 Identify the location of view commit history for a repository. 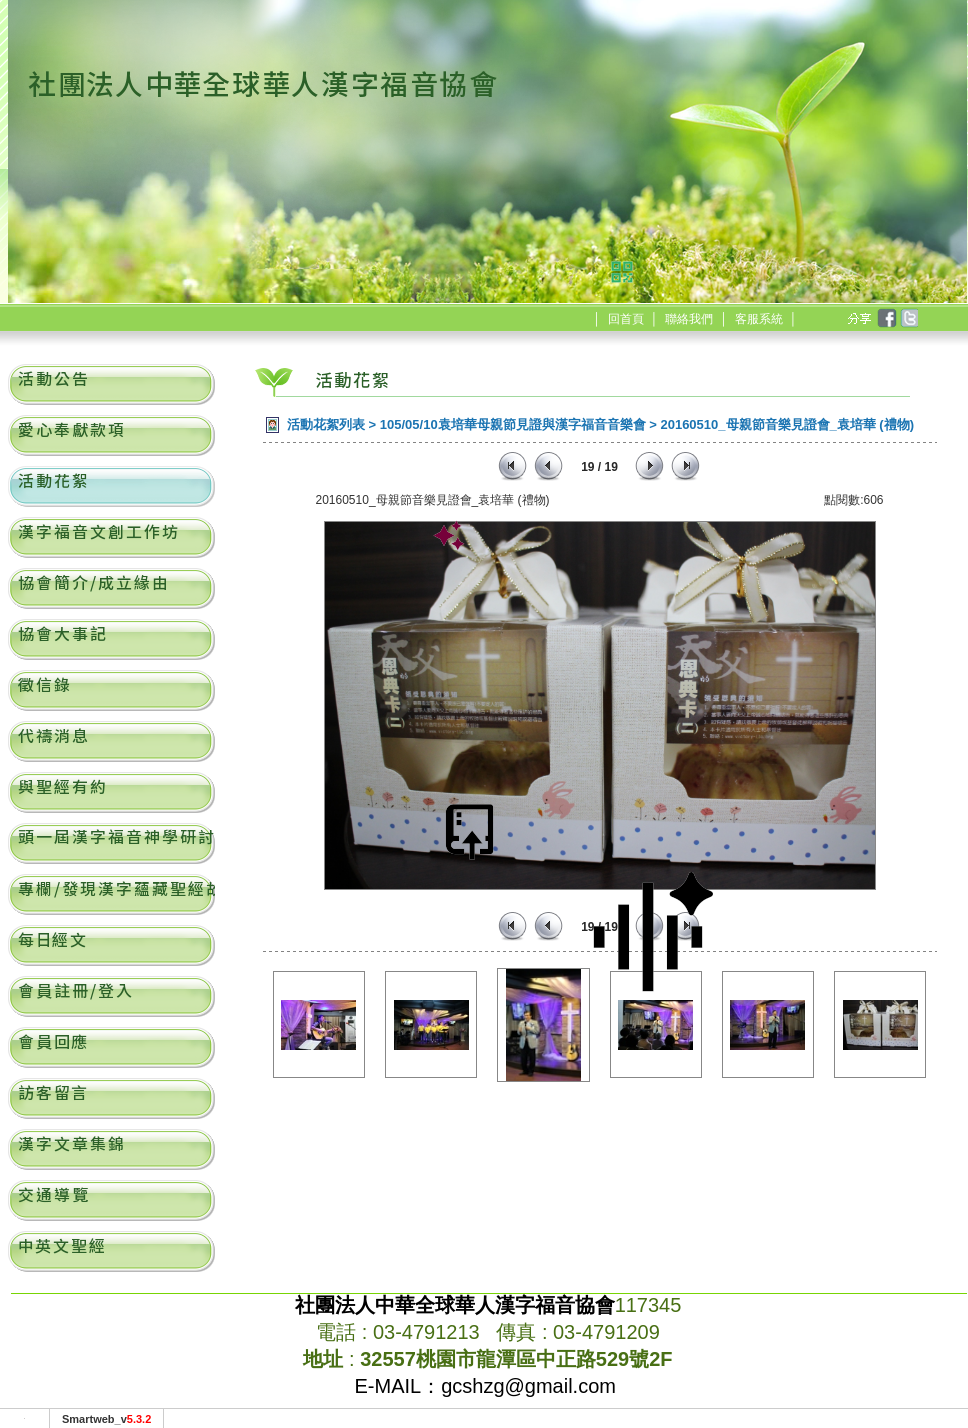
(469, 830).